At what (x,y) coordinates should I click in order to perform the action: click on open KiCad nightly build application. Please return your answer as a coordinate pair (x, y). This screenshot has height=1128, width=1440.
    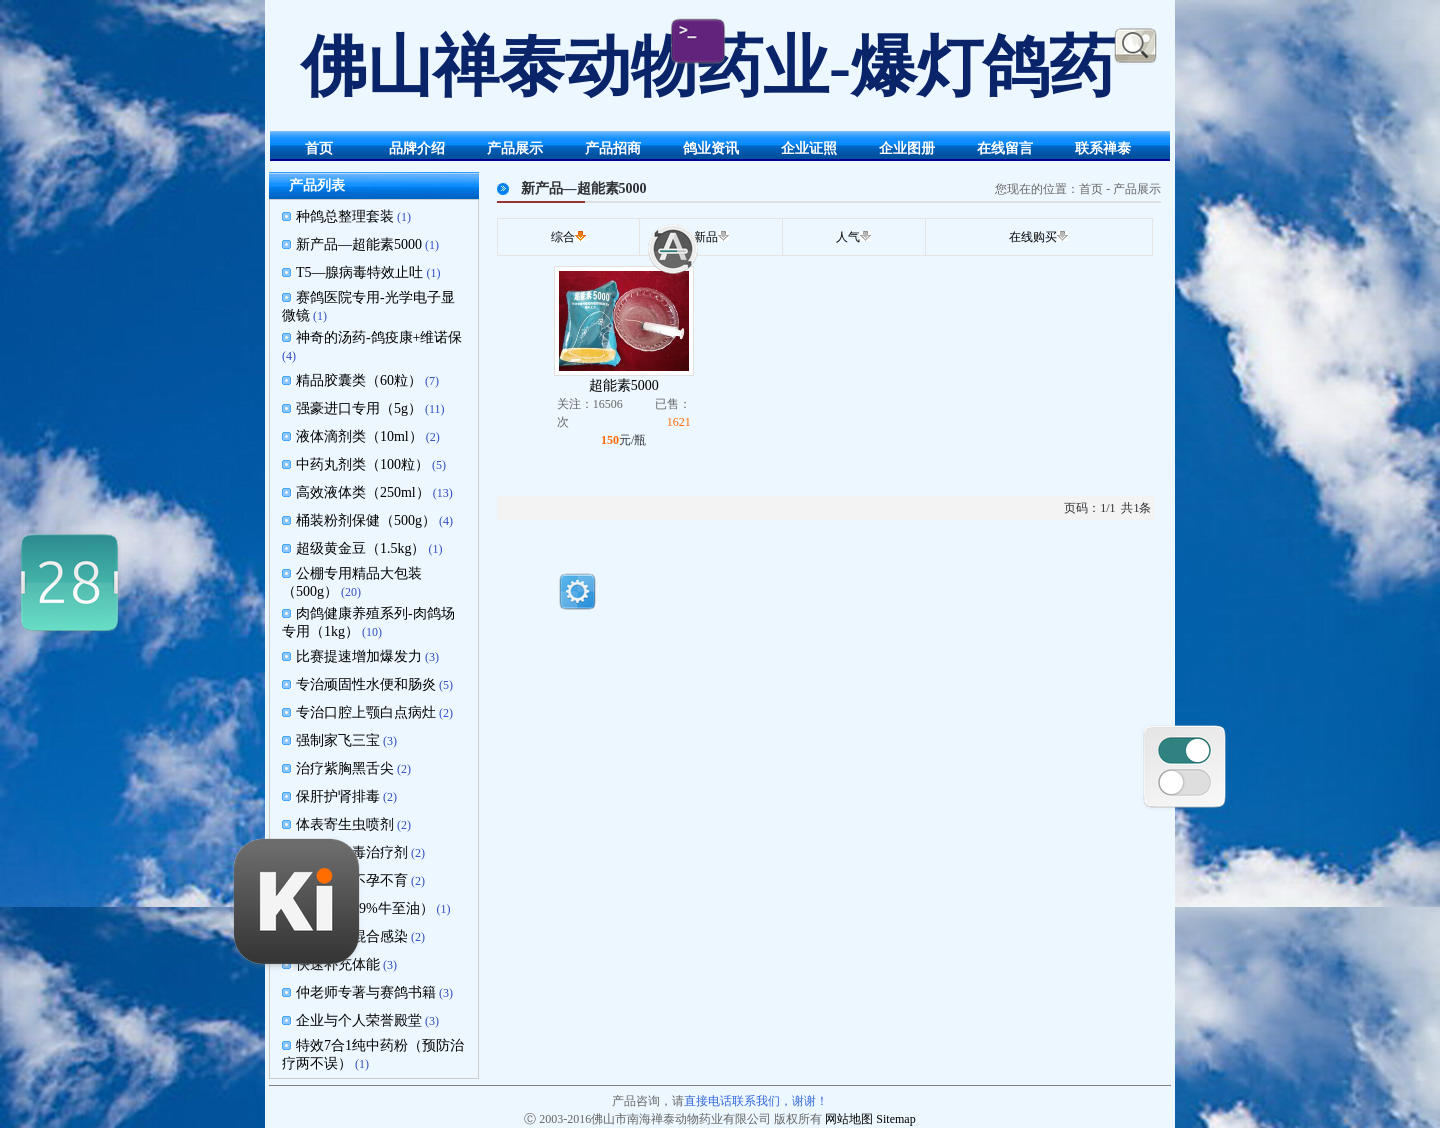
    Looking at the image, I should click on (296, 901).